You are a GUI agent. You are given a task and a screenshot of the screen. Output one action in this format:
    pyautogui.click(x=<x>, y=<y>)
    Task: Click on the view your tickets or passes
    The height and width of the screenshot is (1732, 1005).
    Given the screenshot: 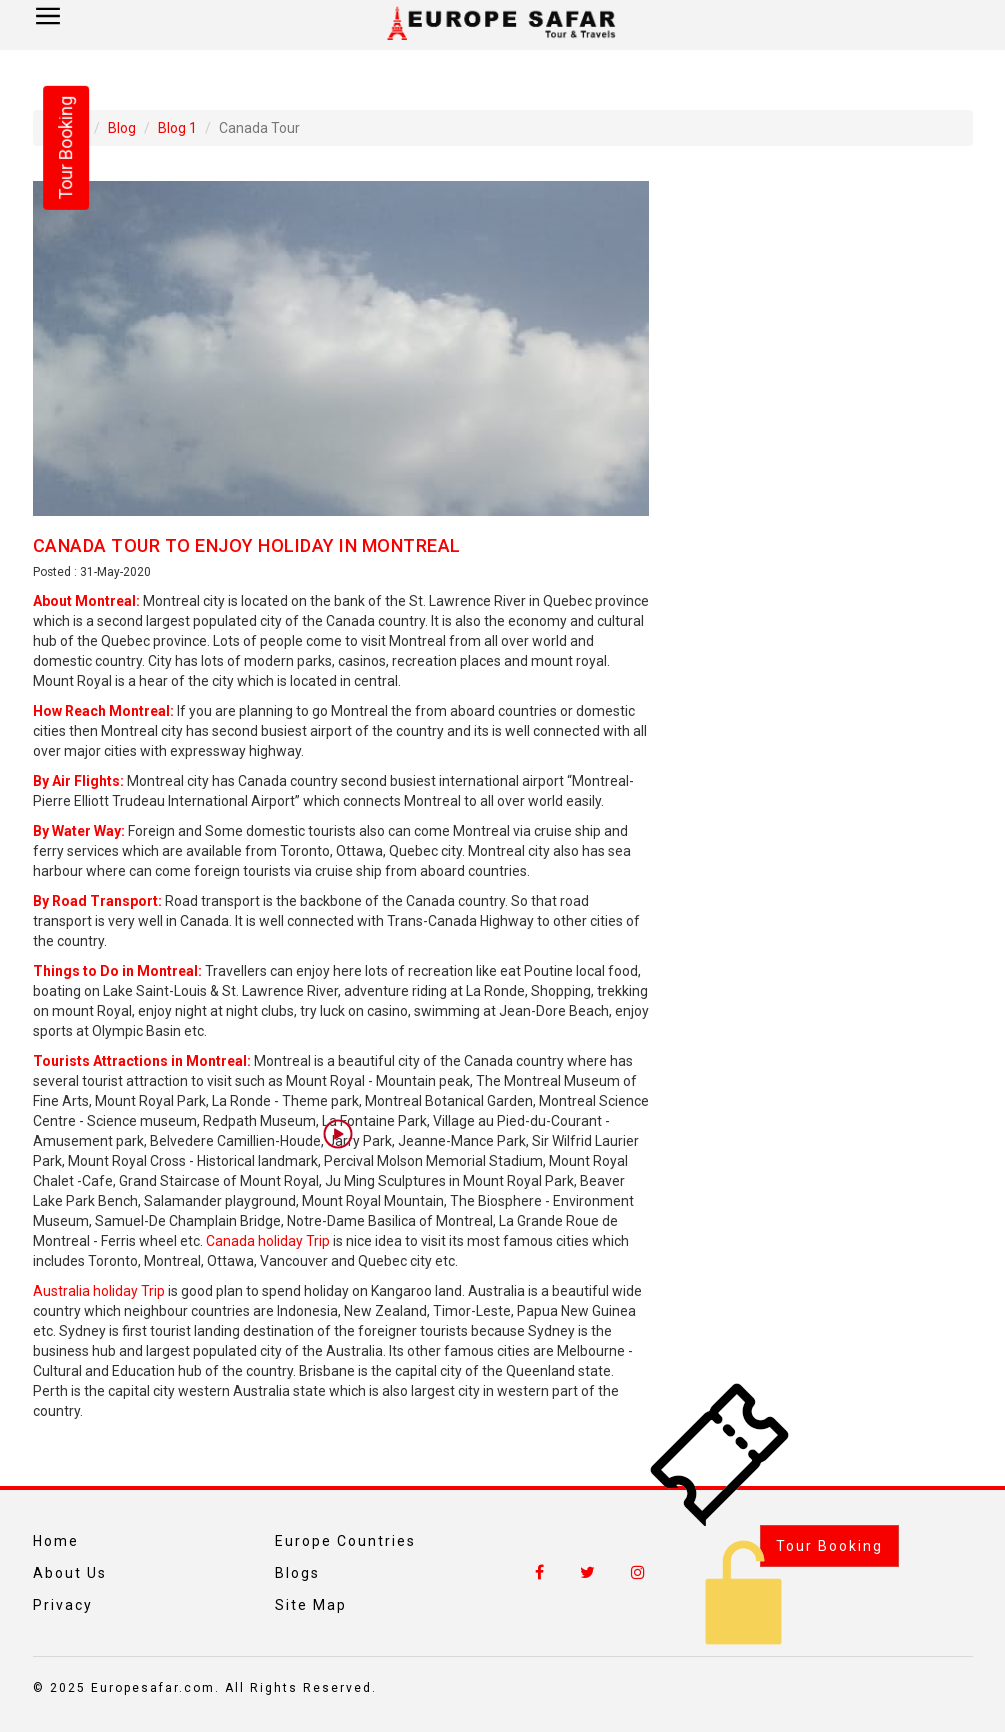 What is the action you would take?
    pyautogui.click(x=719, y=1452)
    